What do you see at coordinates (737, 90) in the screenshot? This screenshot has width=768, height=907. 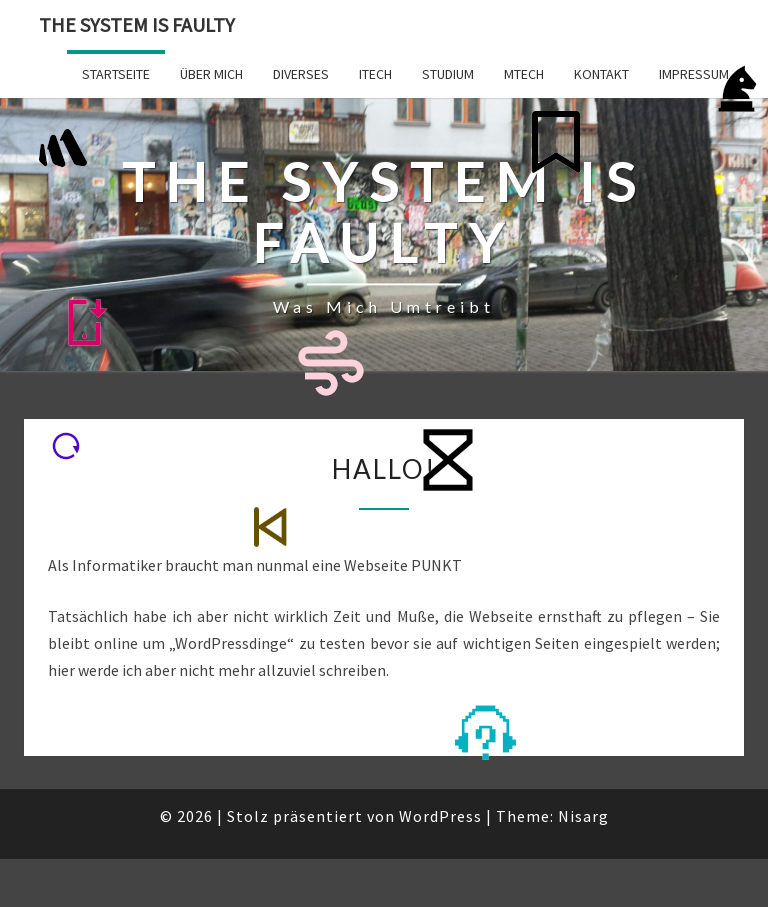 I see `play chess game` at bounding box center [737, 90].